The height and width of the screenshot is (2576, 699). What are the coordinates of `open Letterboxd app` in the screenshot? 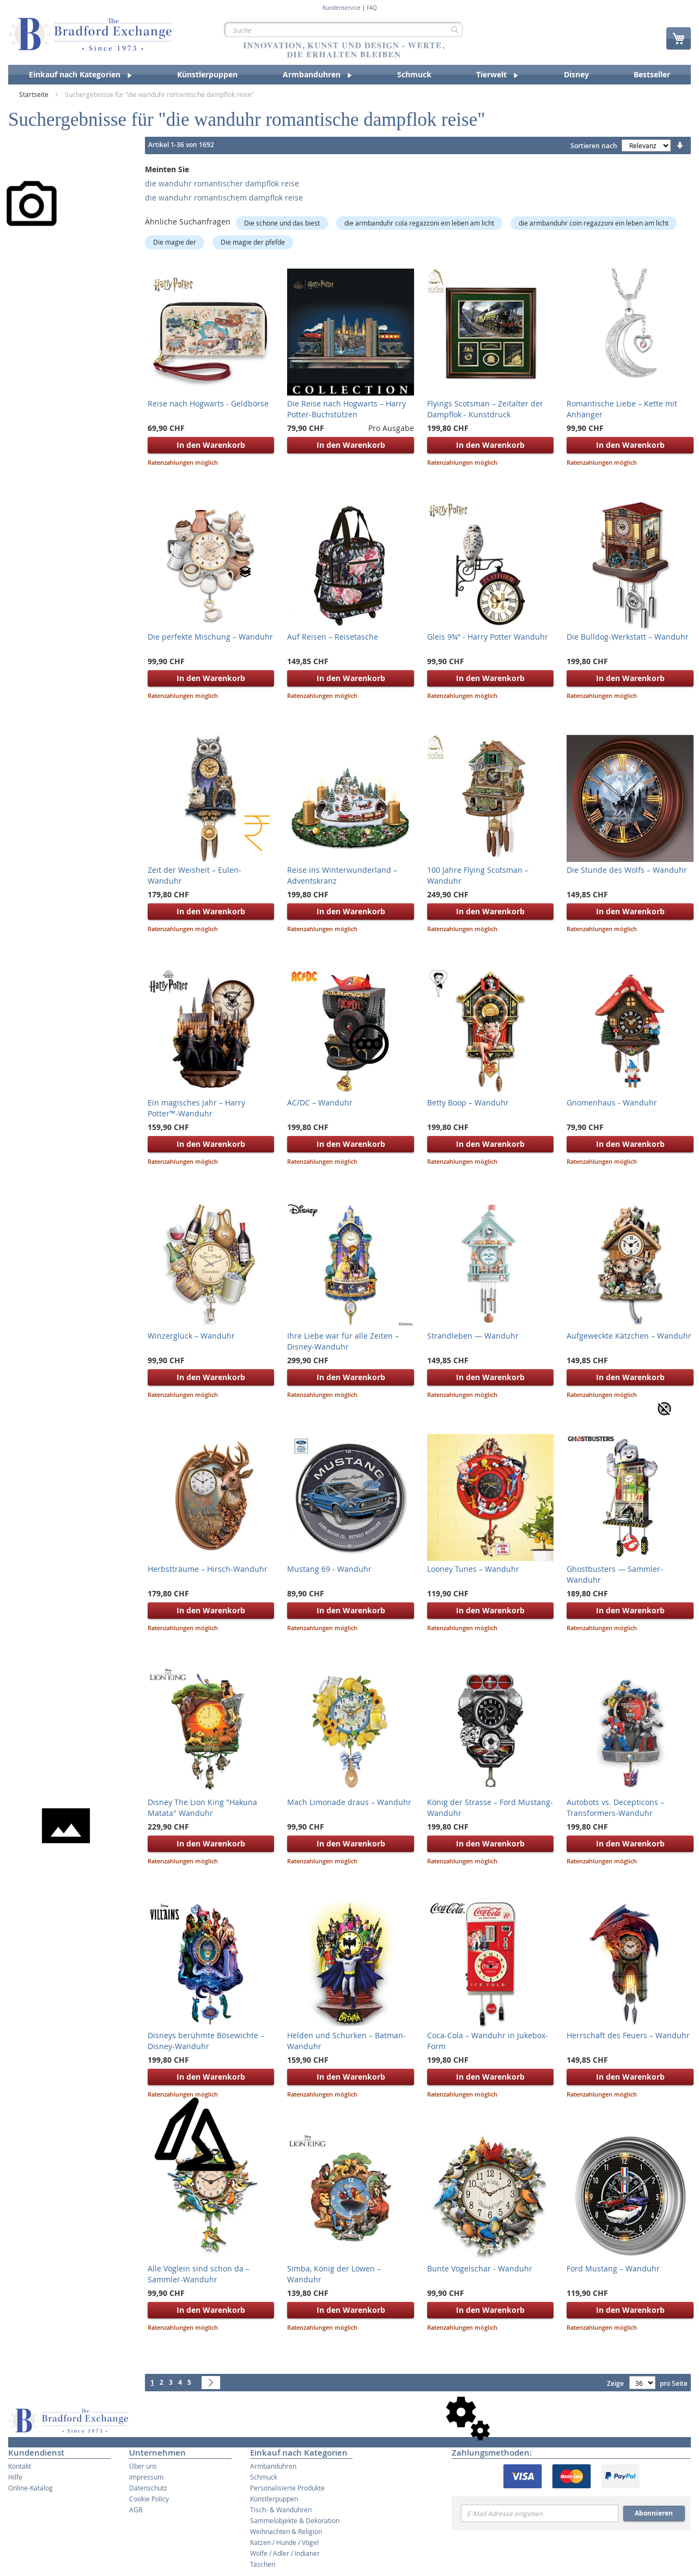 It's located at (369, 1044).